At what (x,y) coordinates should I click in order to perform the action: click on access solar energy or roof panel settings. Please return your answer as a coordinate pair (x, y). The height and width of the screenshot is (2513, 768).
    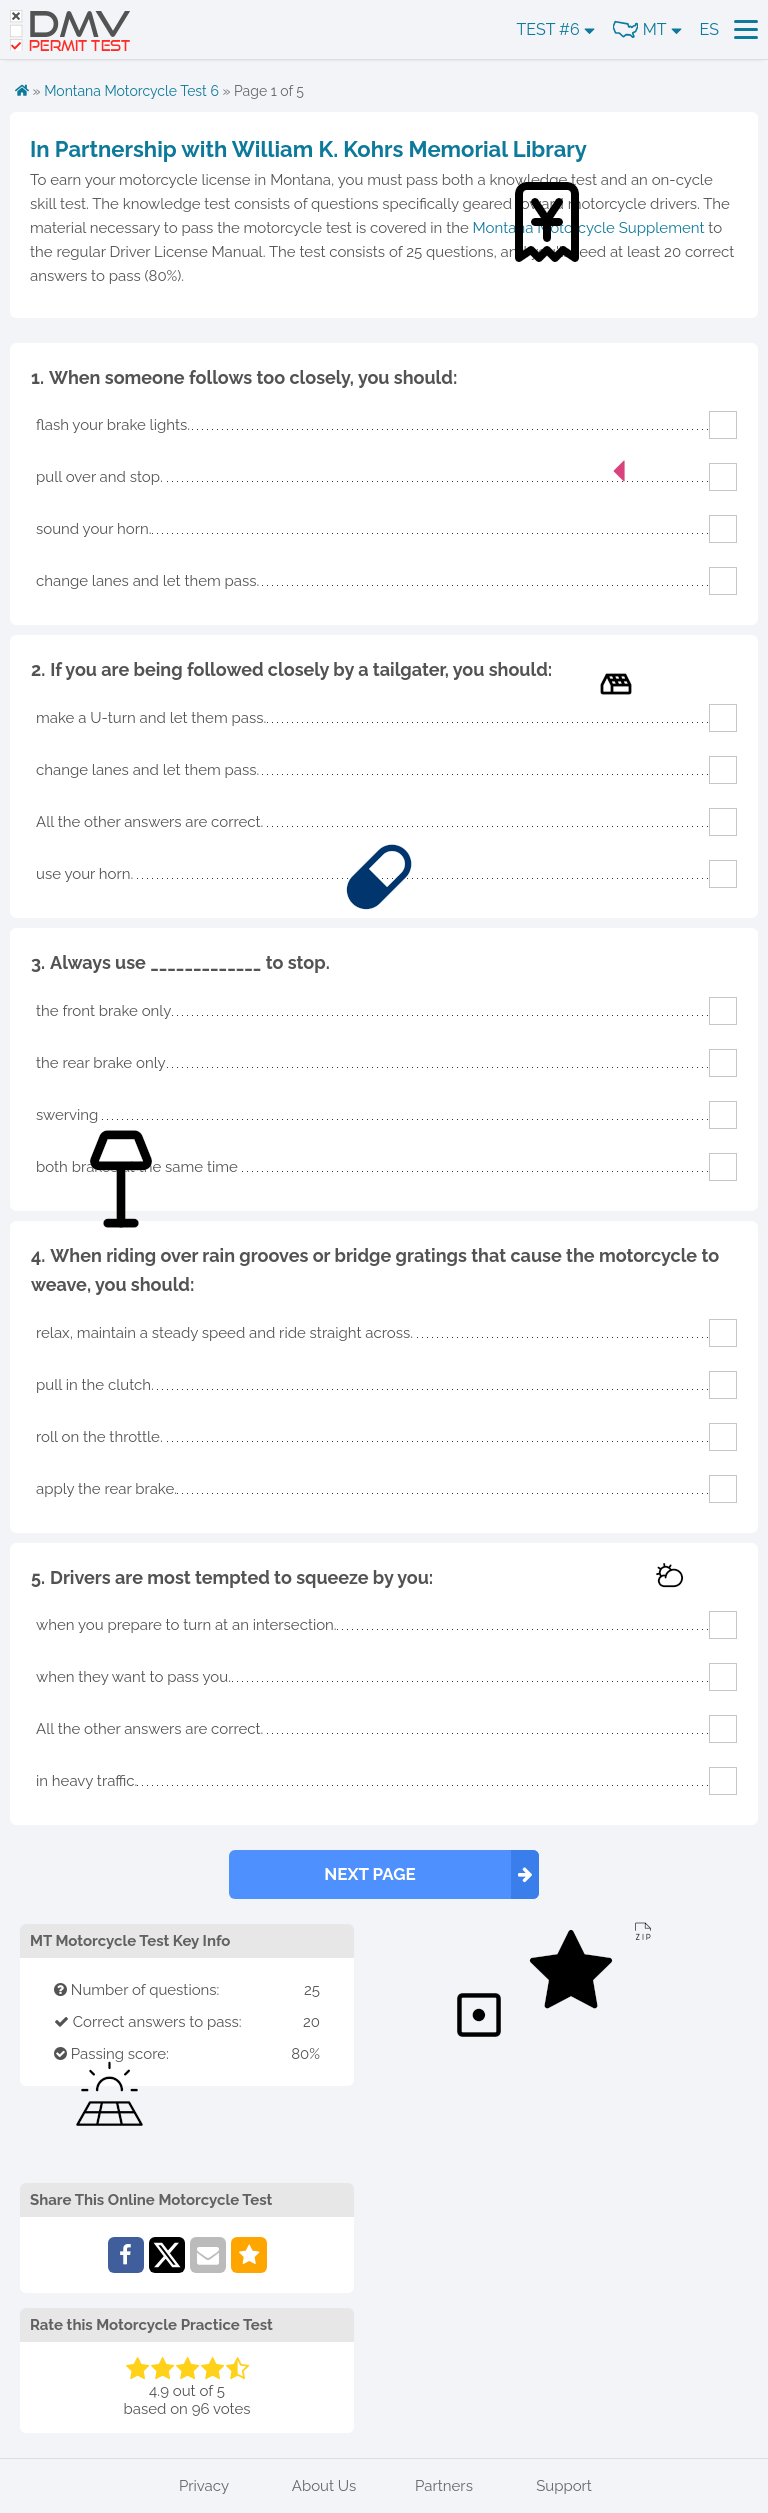
    Looking at the image, I should click on (616, 685).